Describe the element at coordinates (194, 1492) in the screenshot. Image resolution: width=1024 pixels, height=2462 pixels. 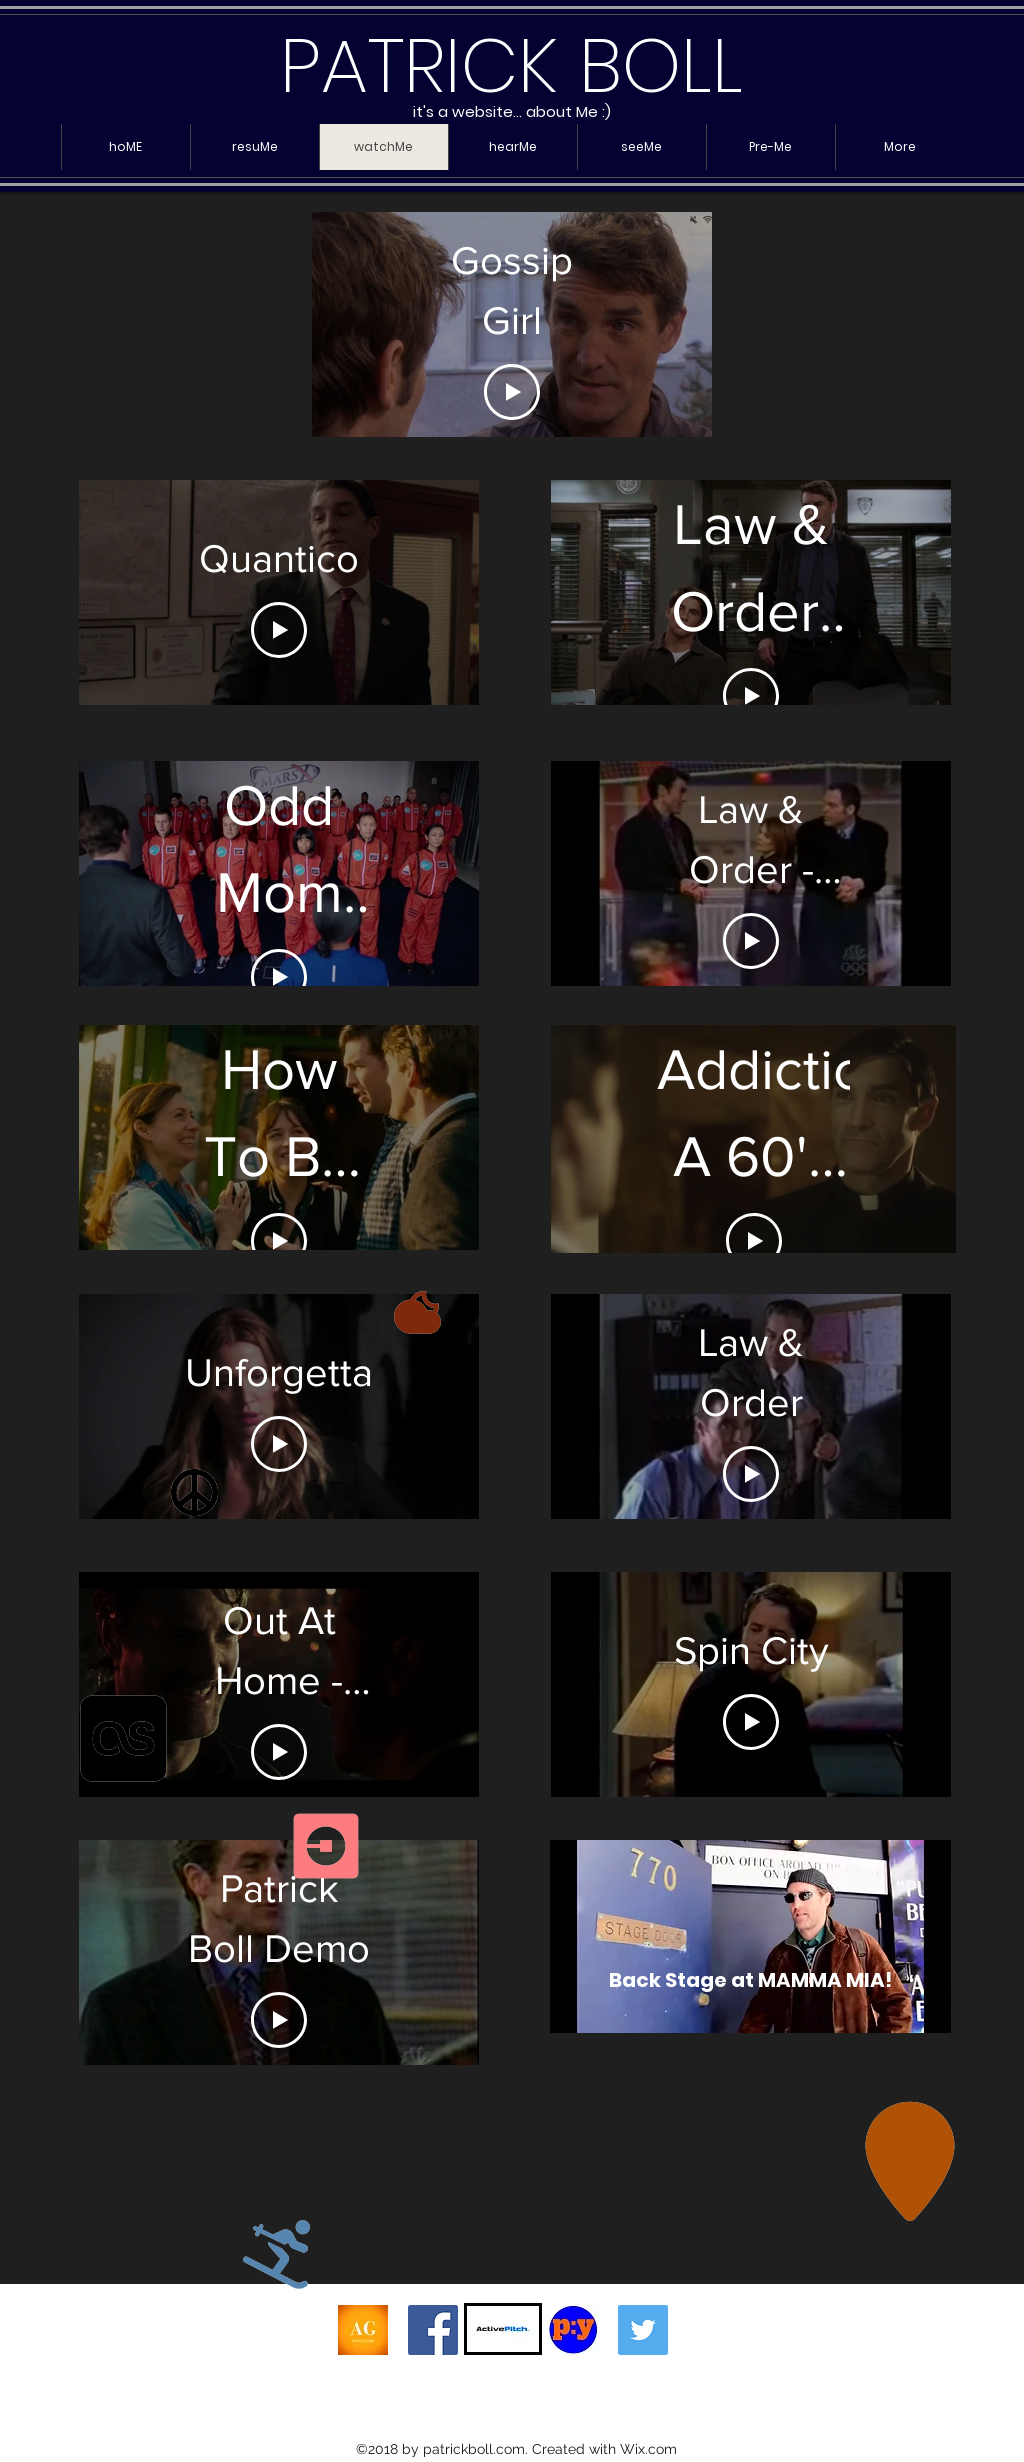
I see `indicates a peaceful or non-violent state` at that location.